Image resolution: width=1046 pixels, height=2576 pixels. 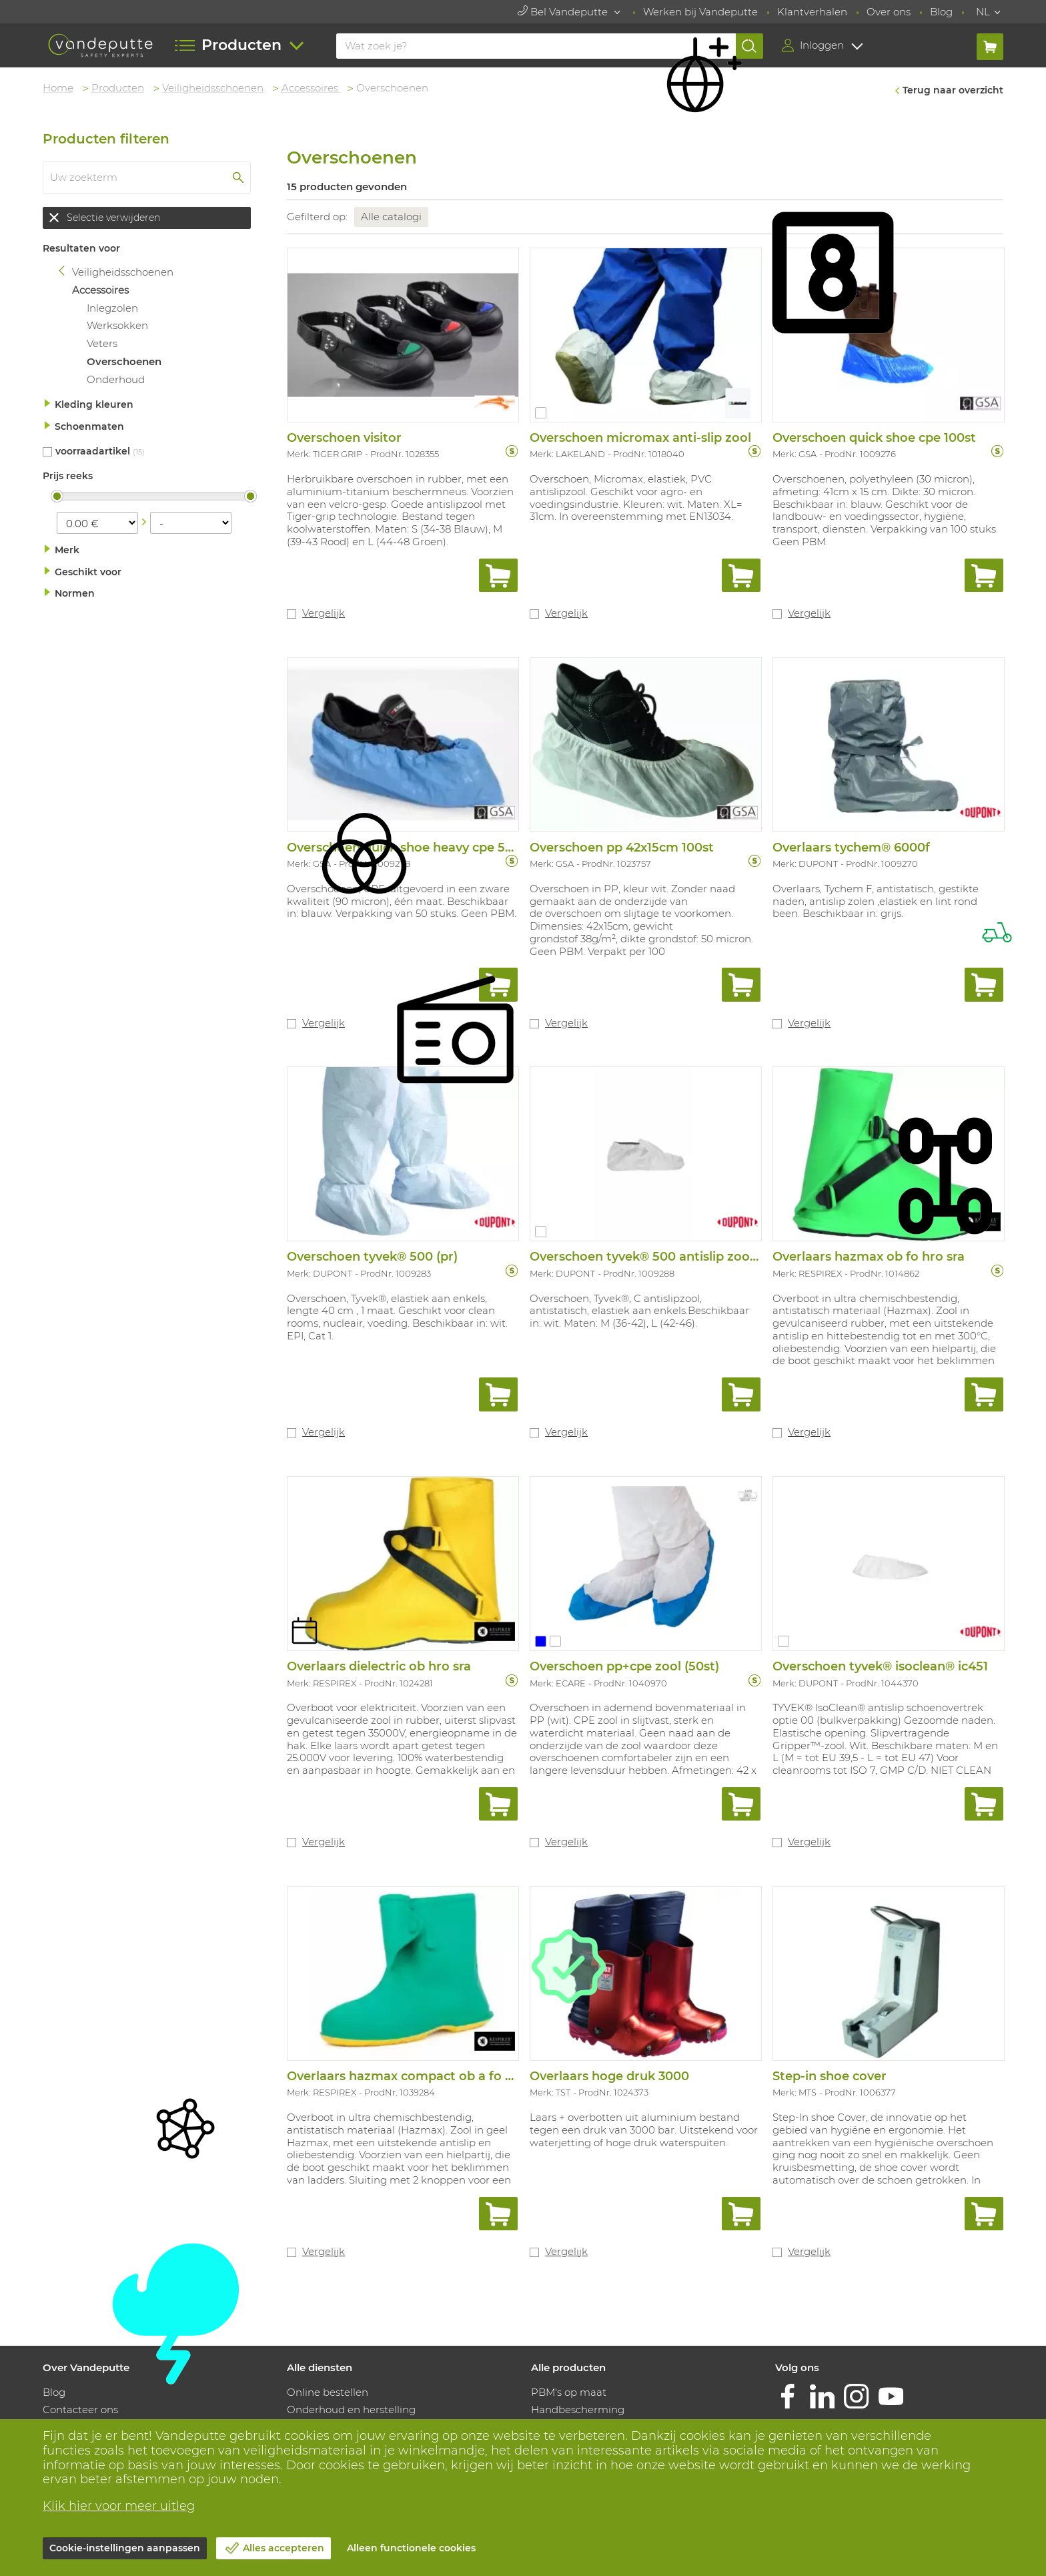 I want to click on select or input the number eight, so click(x=833, y=272).